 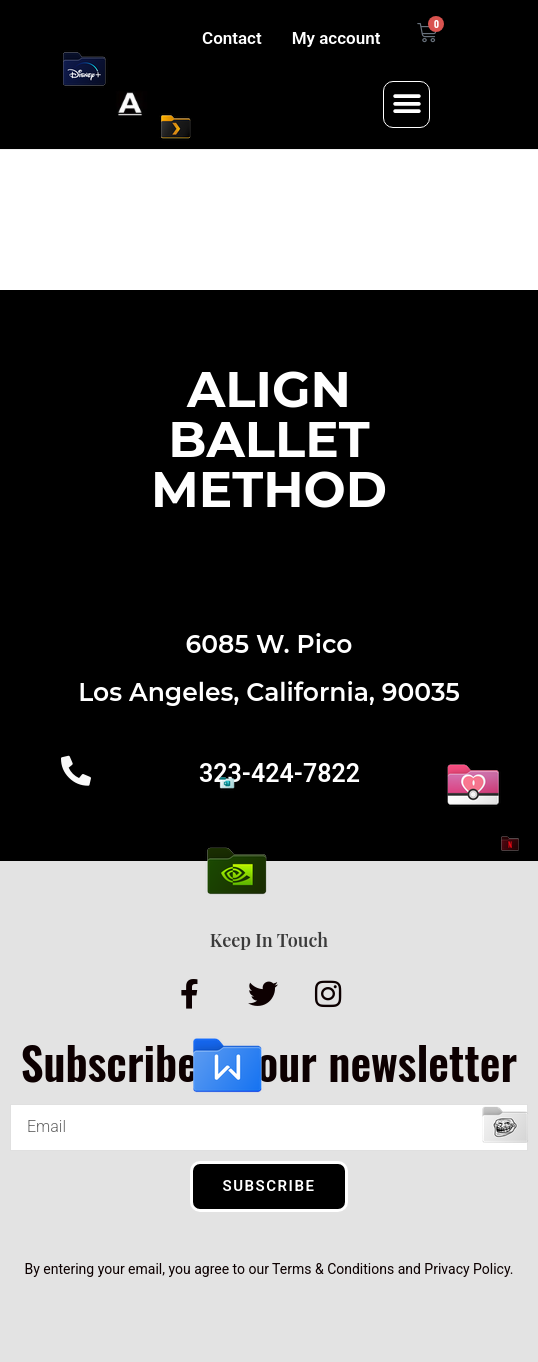 What do you see at coordinates (473, 786) in the screenshot?
I see `open pokémon love ball themed folder` at bounding box center [473, 786].